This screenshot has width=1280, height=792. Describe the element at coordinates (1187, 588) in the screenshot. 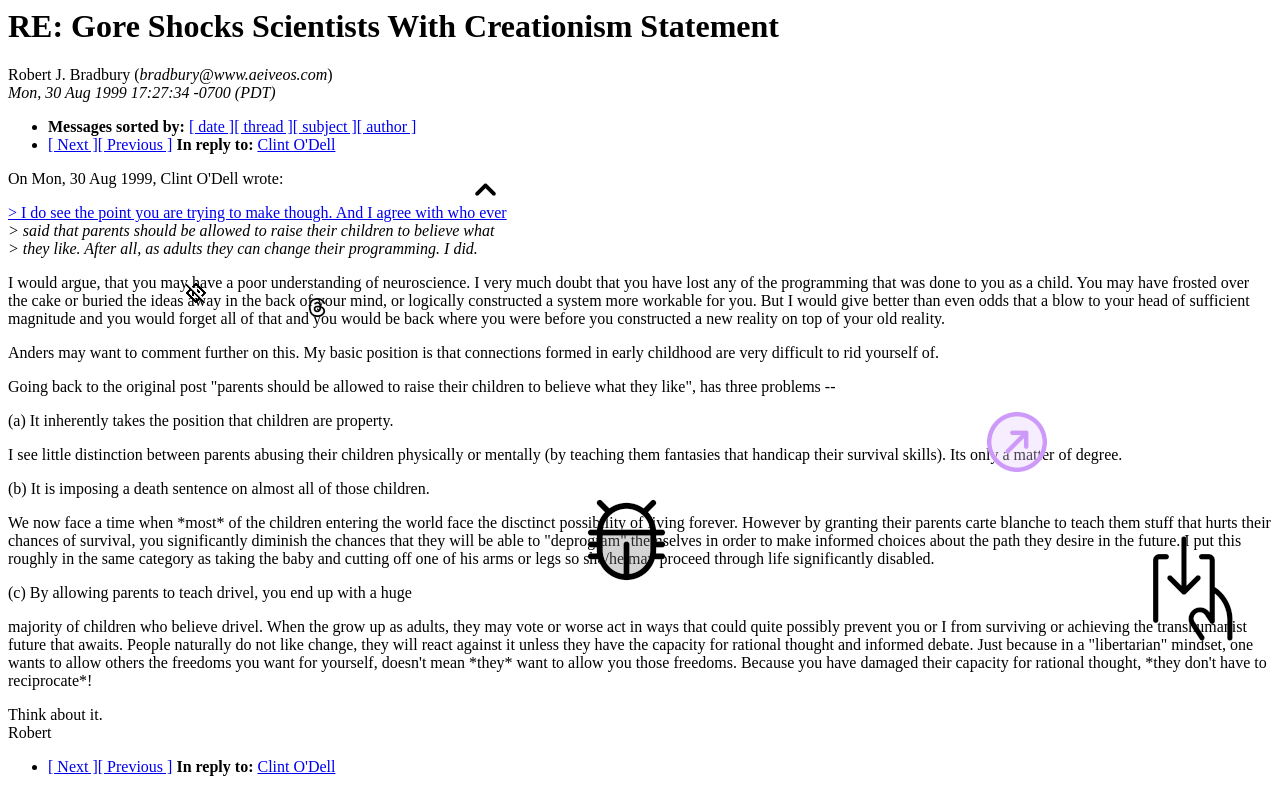

I see `withdraw funds or cash out` at that location.